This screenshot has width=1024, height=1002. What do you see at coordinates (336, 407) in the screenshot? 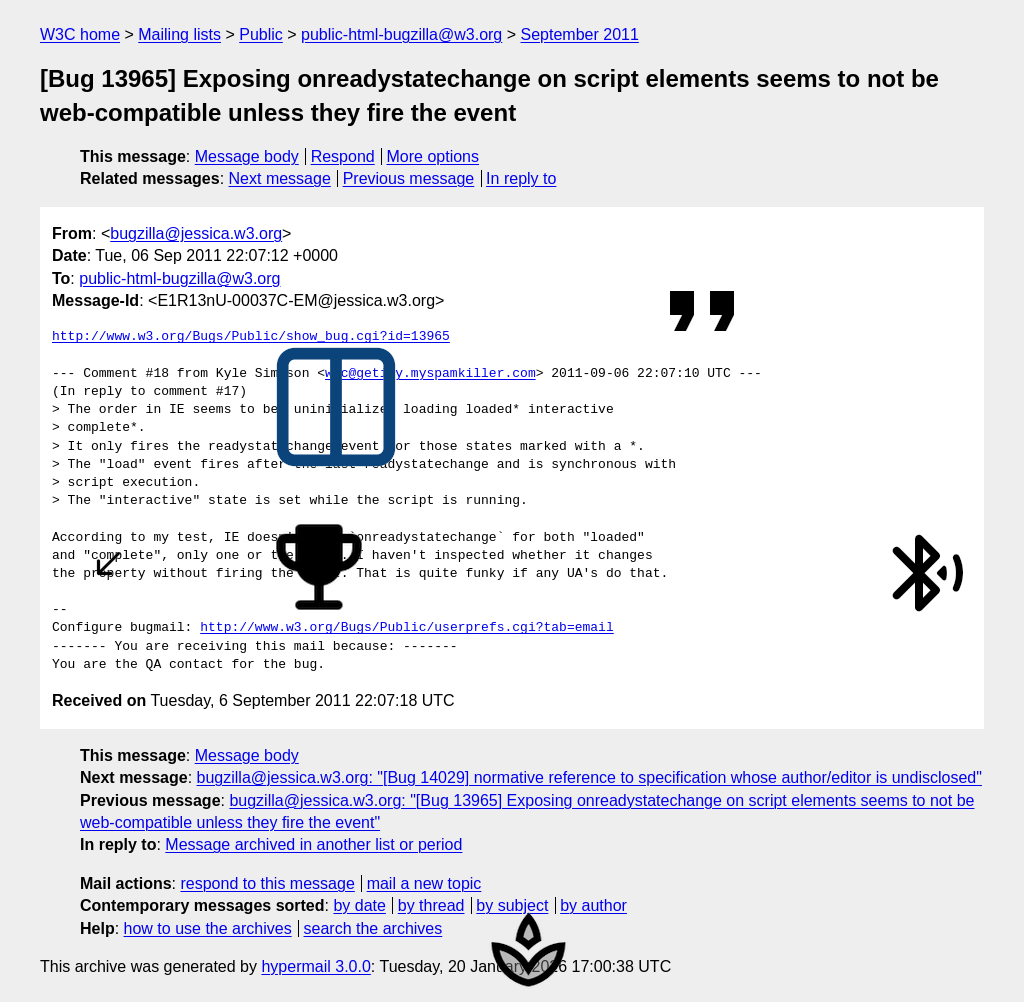
I see `switch to column layout view` at bounding box center [336, 407].